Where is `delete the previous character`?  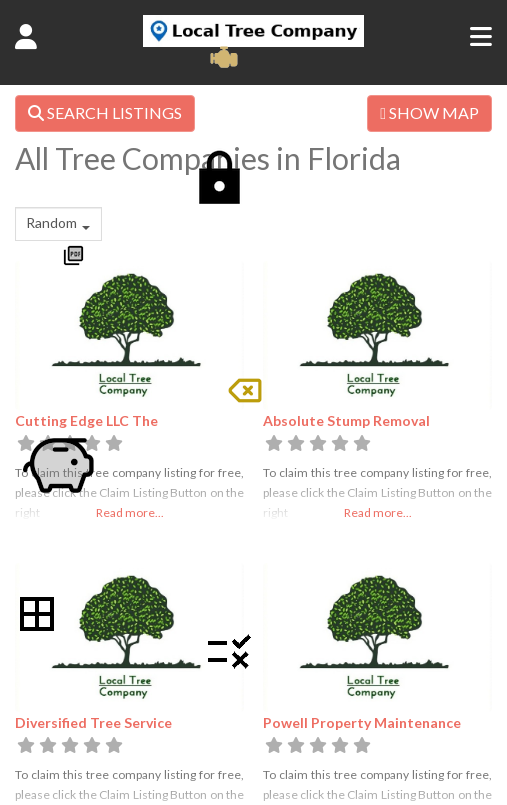 delete the previous character is located at coordinates (244, 390).